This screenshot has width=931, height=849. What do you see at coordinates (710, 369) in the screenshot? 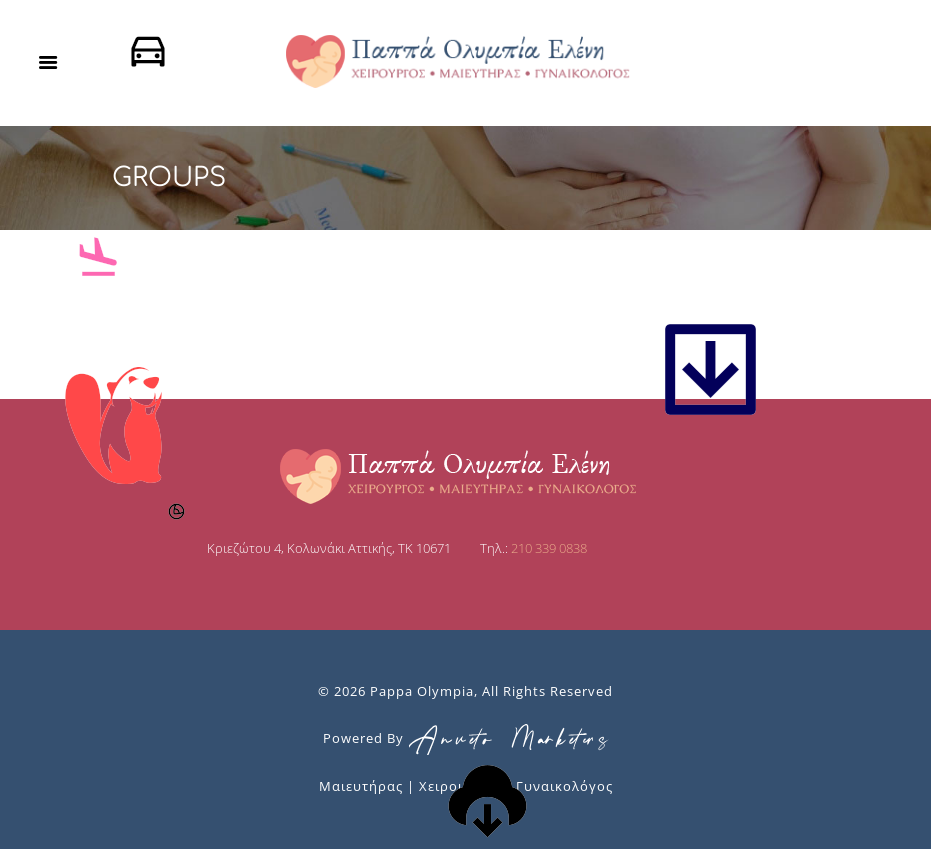
I see `download file or content` at bounding box center [710, 369].